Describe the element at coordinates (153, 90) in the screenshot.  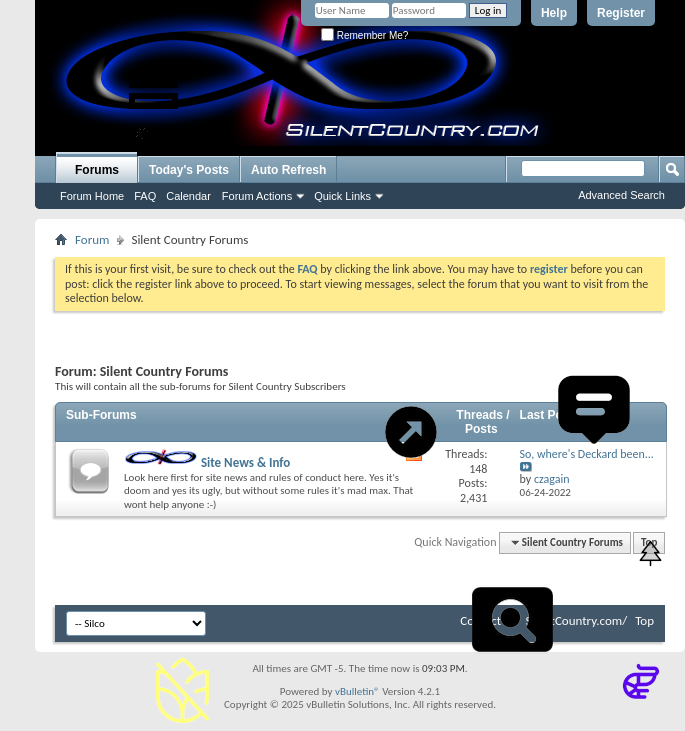
I see `split view horizontally` at that location.